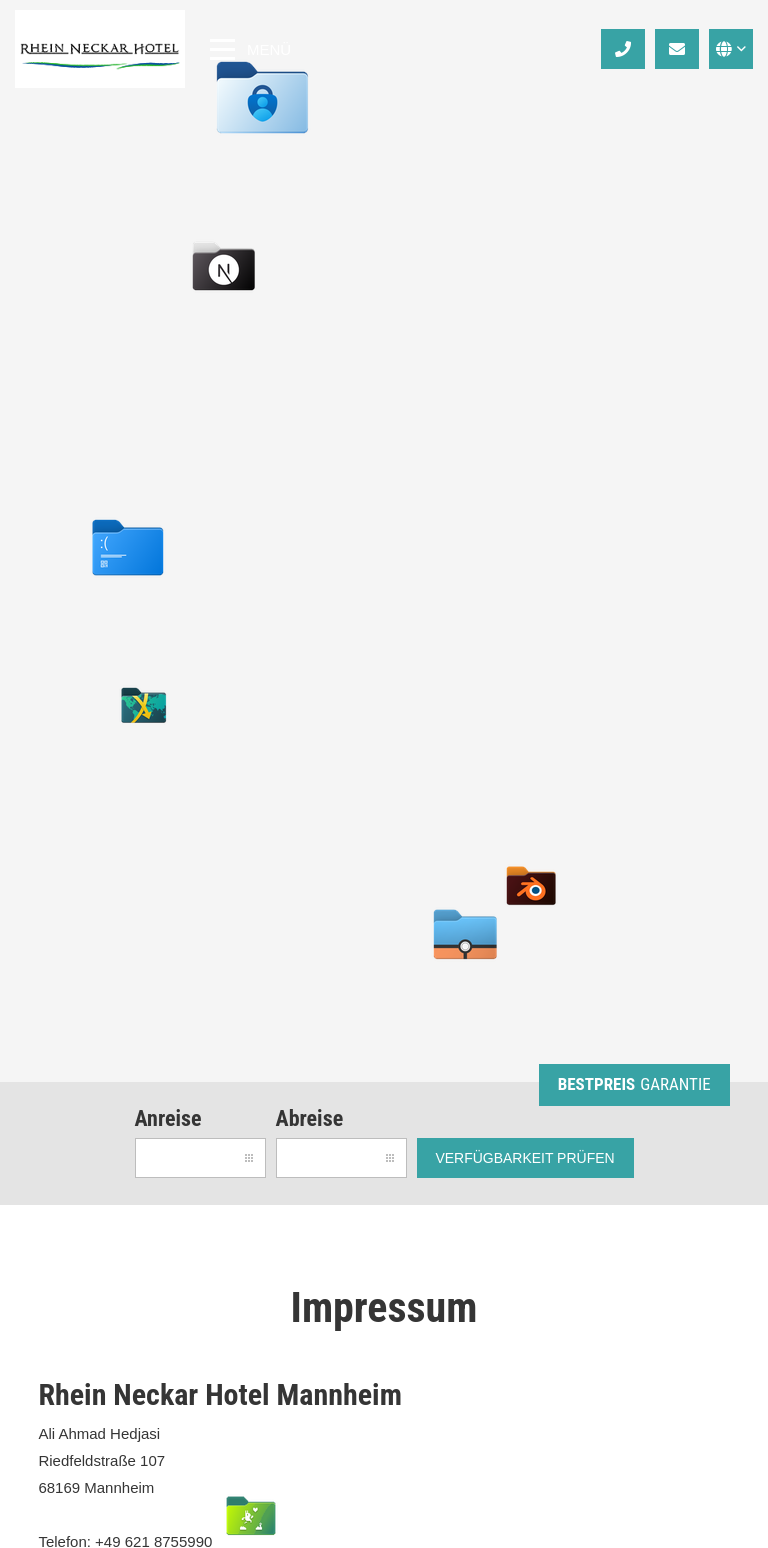 This screenshot has width=768, height=1548. What do you see at coordinates (251, 1517) in the screenshot?
I see `open your gamejolt games folder` at bounding box center [251, 1517].